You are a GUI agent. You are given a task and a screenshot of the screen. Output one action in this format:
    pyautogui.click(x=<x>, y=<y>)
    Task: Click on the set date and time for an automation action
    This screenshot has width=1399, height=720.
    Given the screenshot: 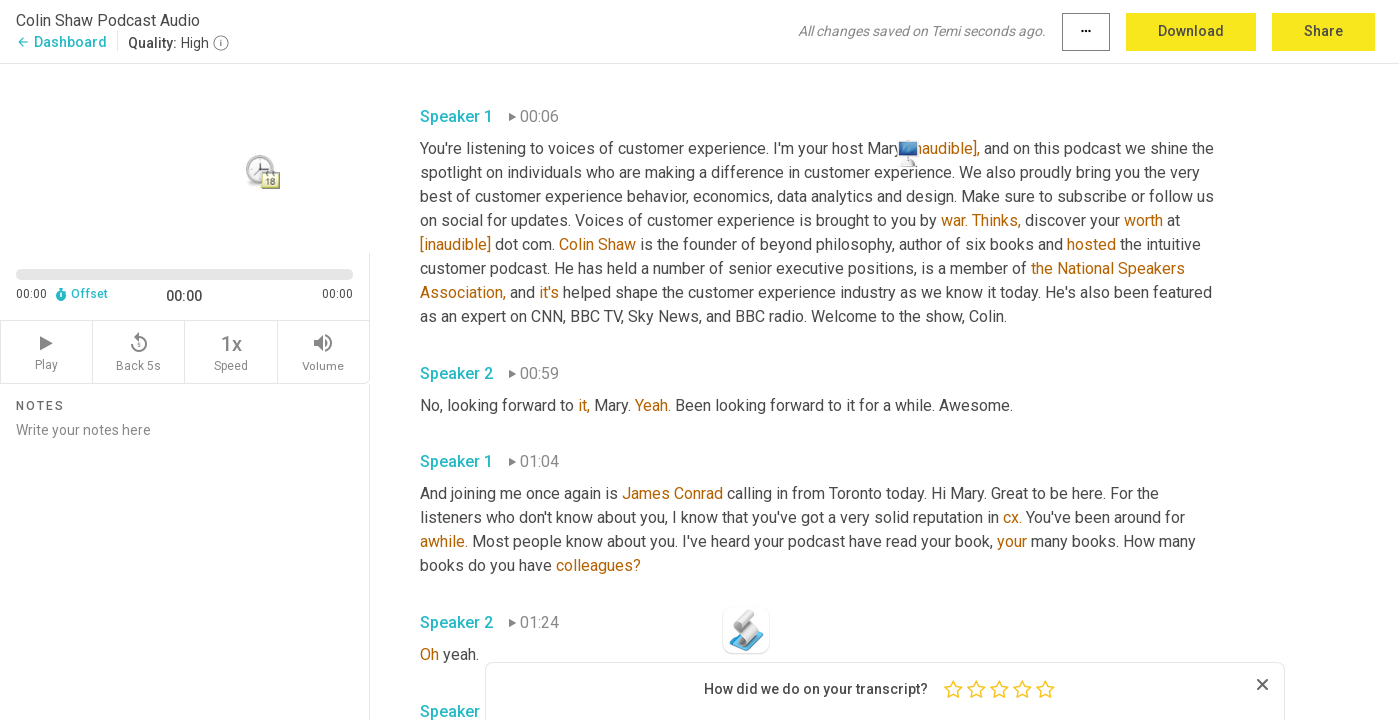 What is the action you would take?
    pyautogui.click(x=263, y=172)
    